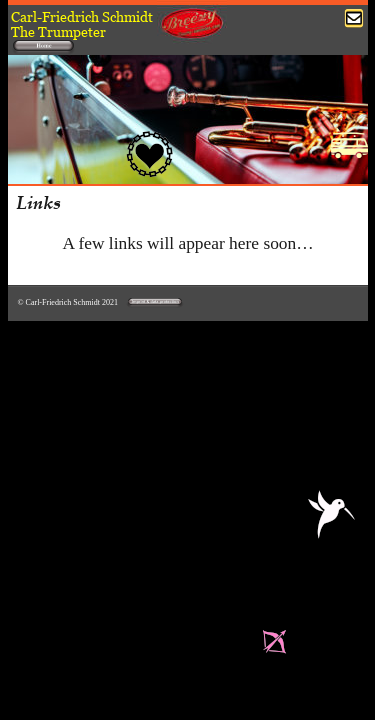 This screenshot has width=375, height=720. What do you see at coordinates (331, 514) in the screenshot?
I see `nature or wildlife category indicator` at bounding box center [331, 514].